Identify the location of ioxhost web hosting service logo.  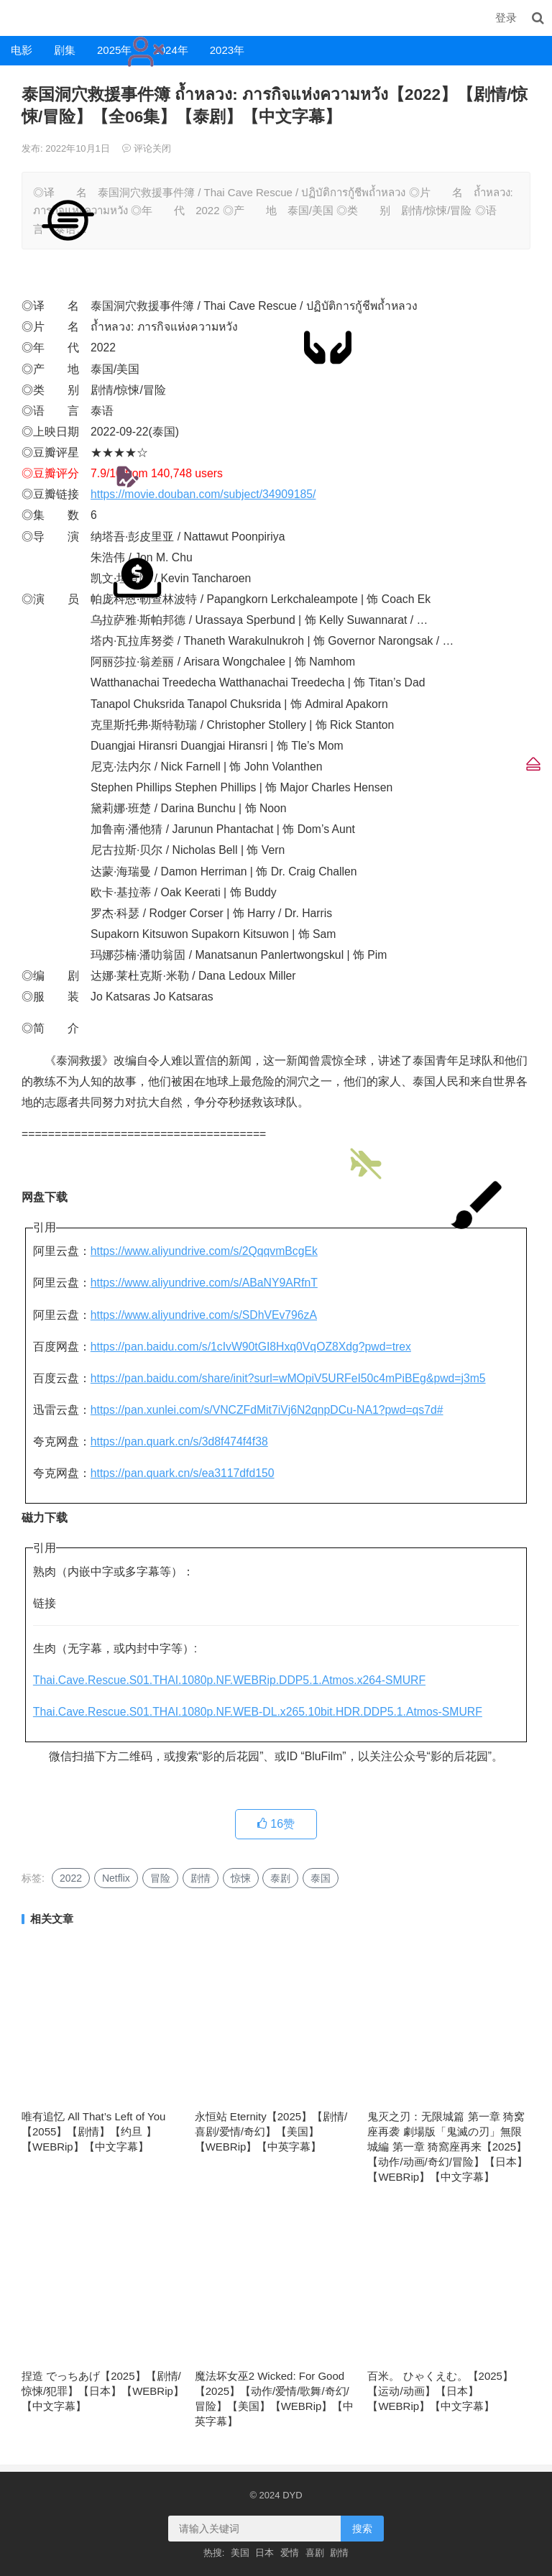
(68, 220).